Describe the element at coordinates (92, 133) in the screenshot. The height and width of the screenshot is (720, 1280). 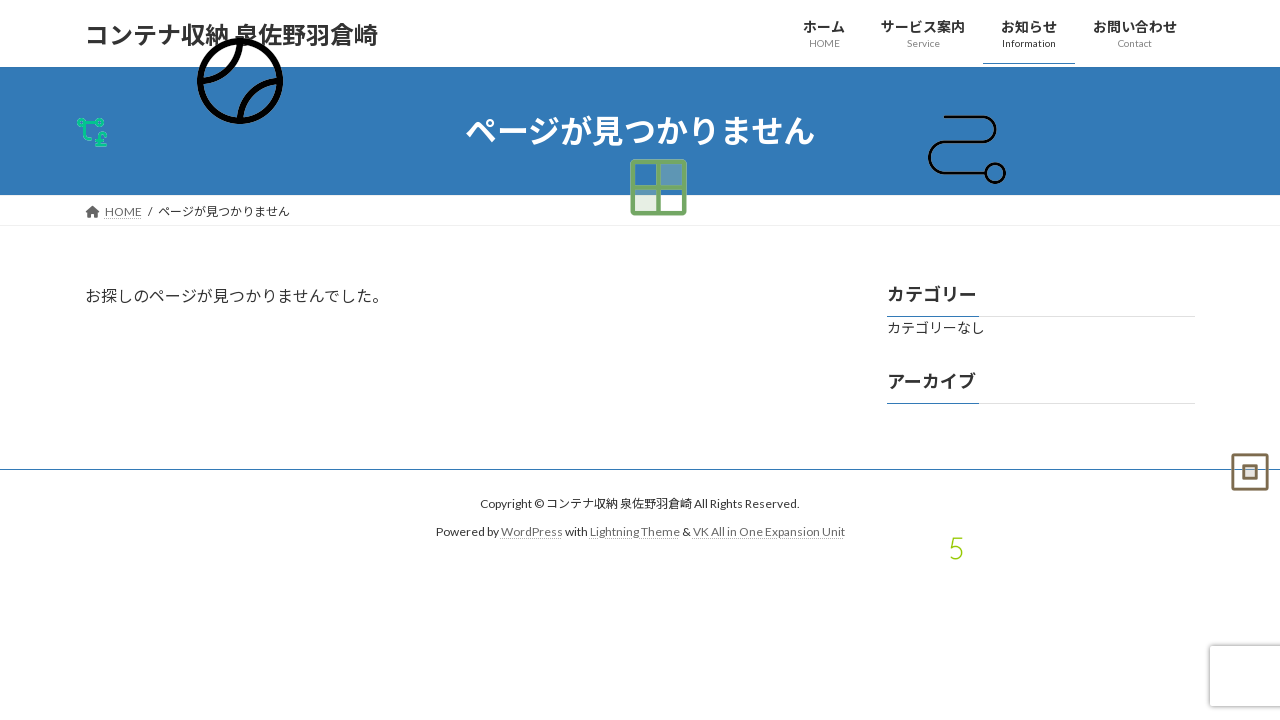
I see `transfer funds in pounds sterling` at that location.